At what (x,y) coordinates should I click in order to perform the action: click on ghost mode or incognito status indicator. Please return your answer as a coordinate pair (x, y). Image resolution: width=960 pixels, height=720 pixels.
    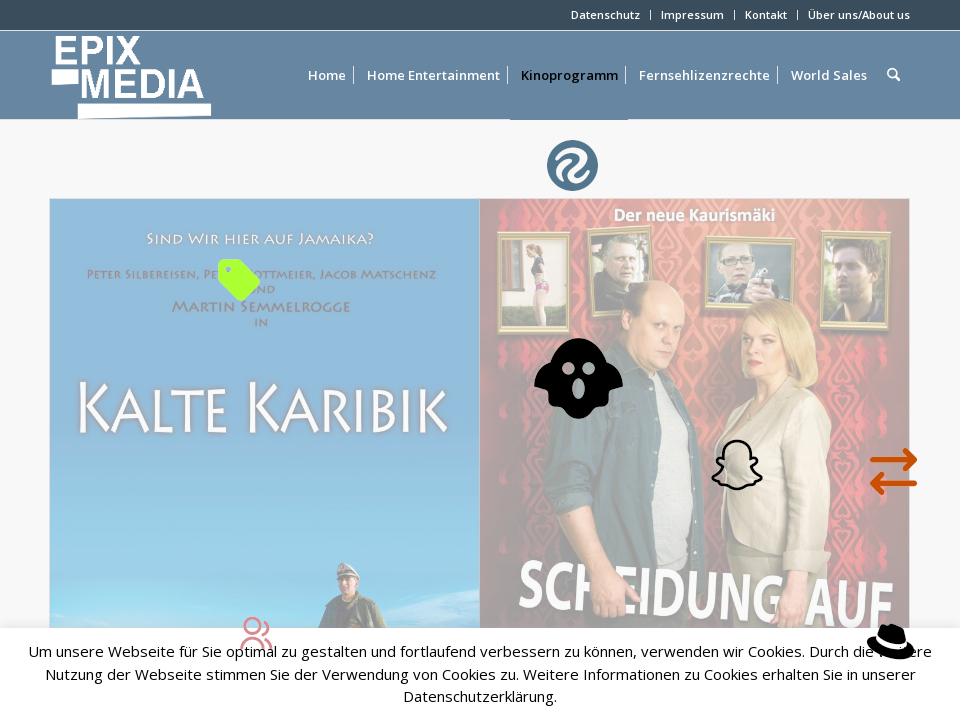
    Looking at the image, I should click on (578, 378).